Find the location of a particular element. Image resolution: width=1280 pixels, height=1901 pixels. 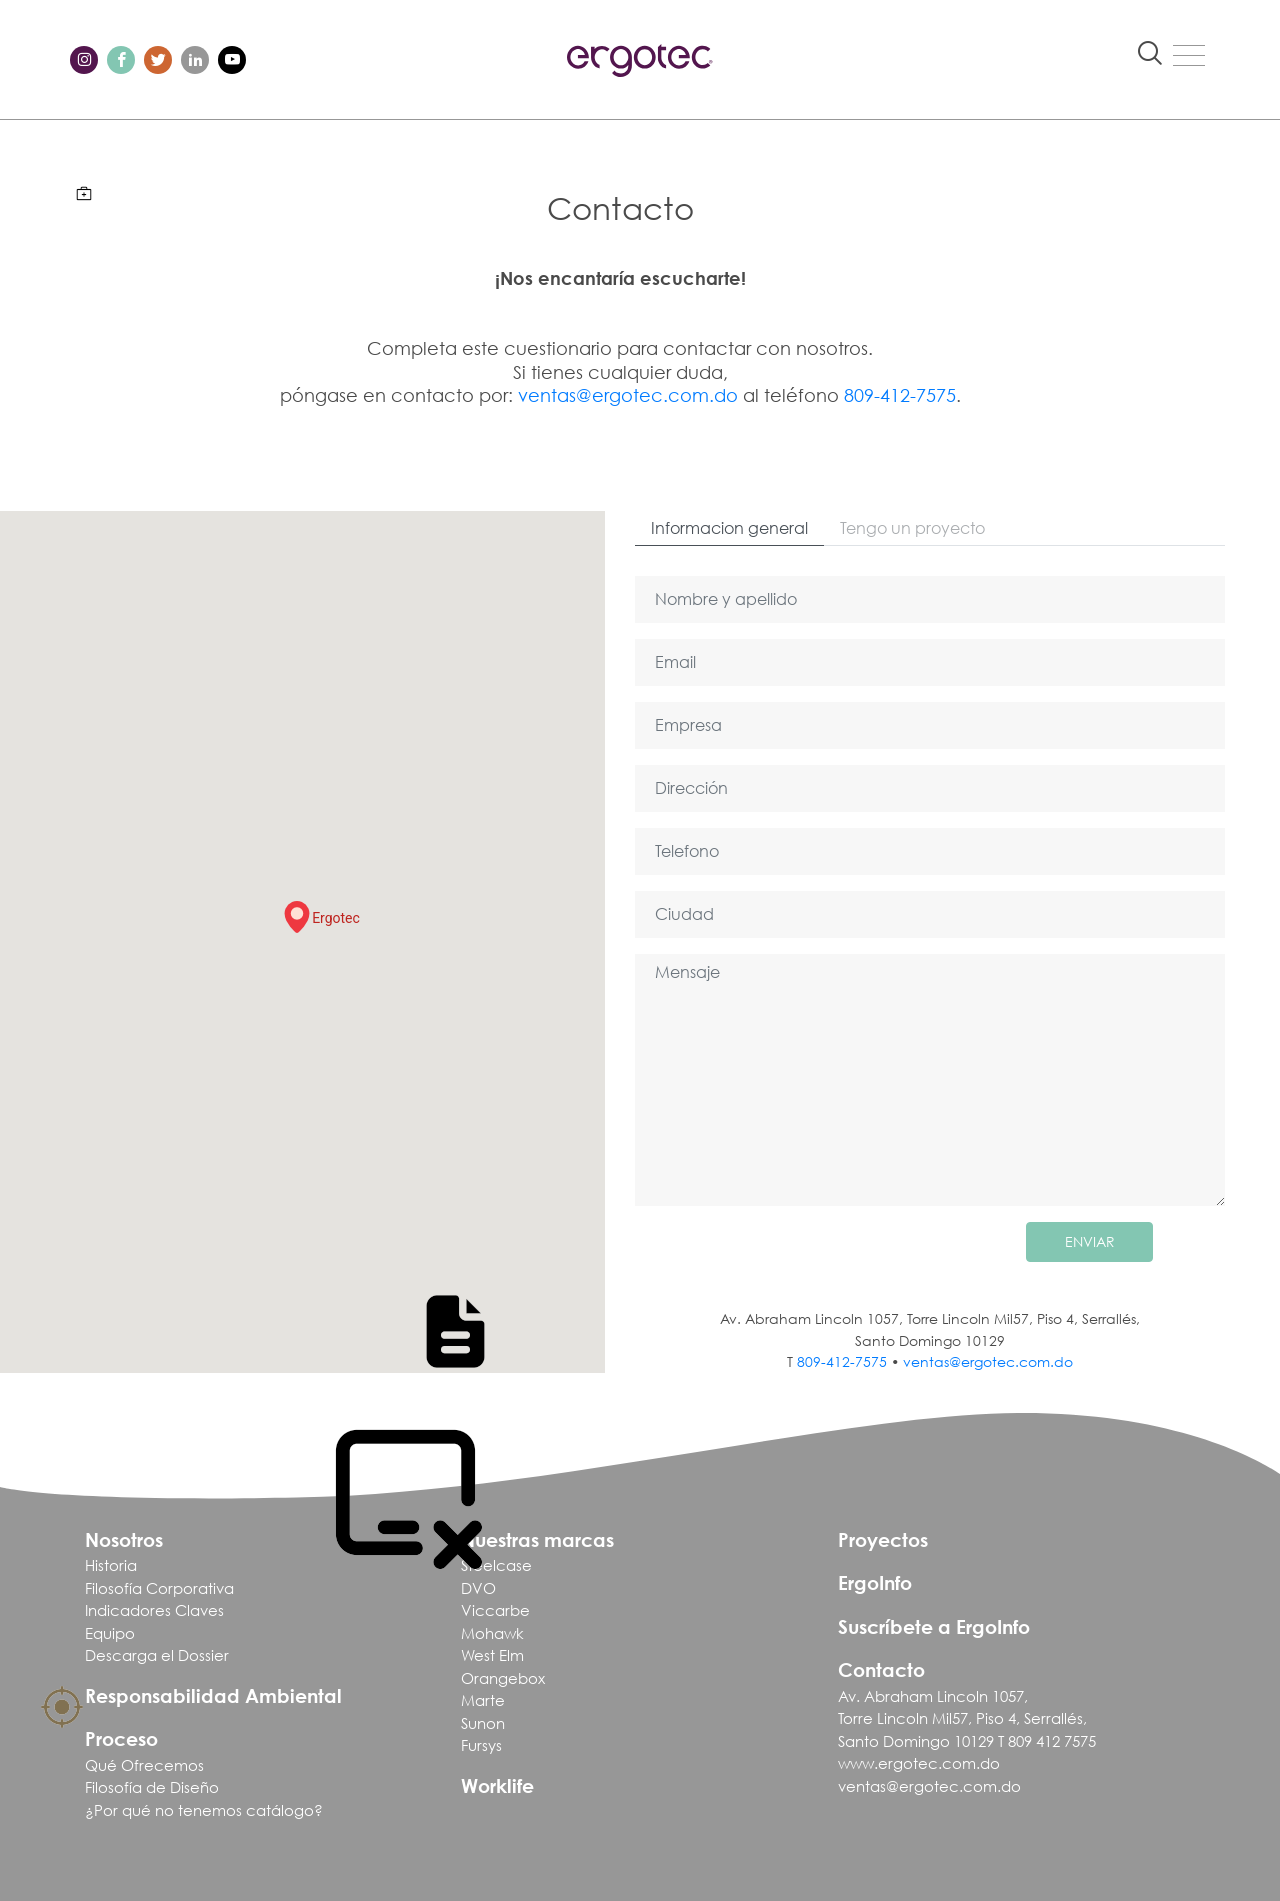

access health or medical resources is located at coordinates (84, 194).